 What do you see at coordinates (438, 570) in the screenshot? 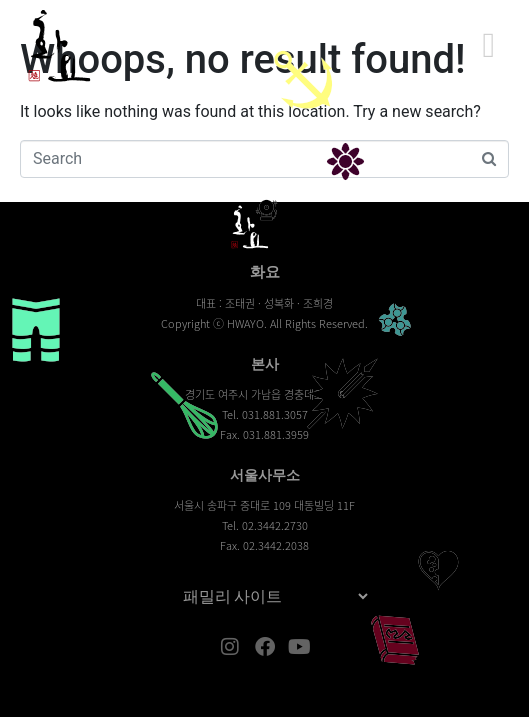
I see `indicates partial health or damage in a game` at bounding box center [438, 570].